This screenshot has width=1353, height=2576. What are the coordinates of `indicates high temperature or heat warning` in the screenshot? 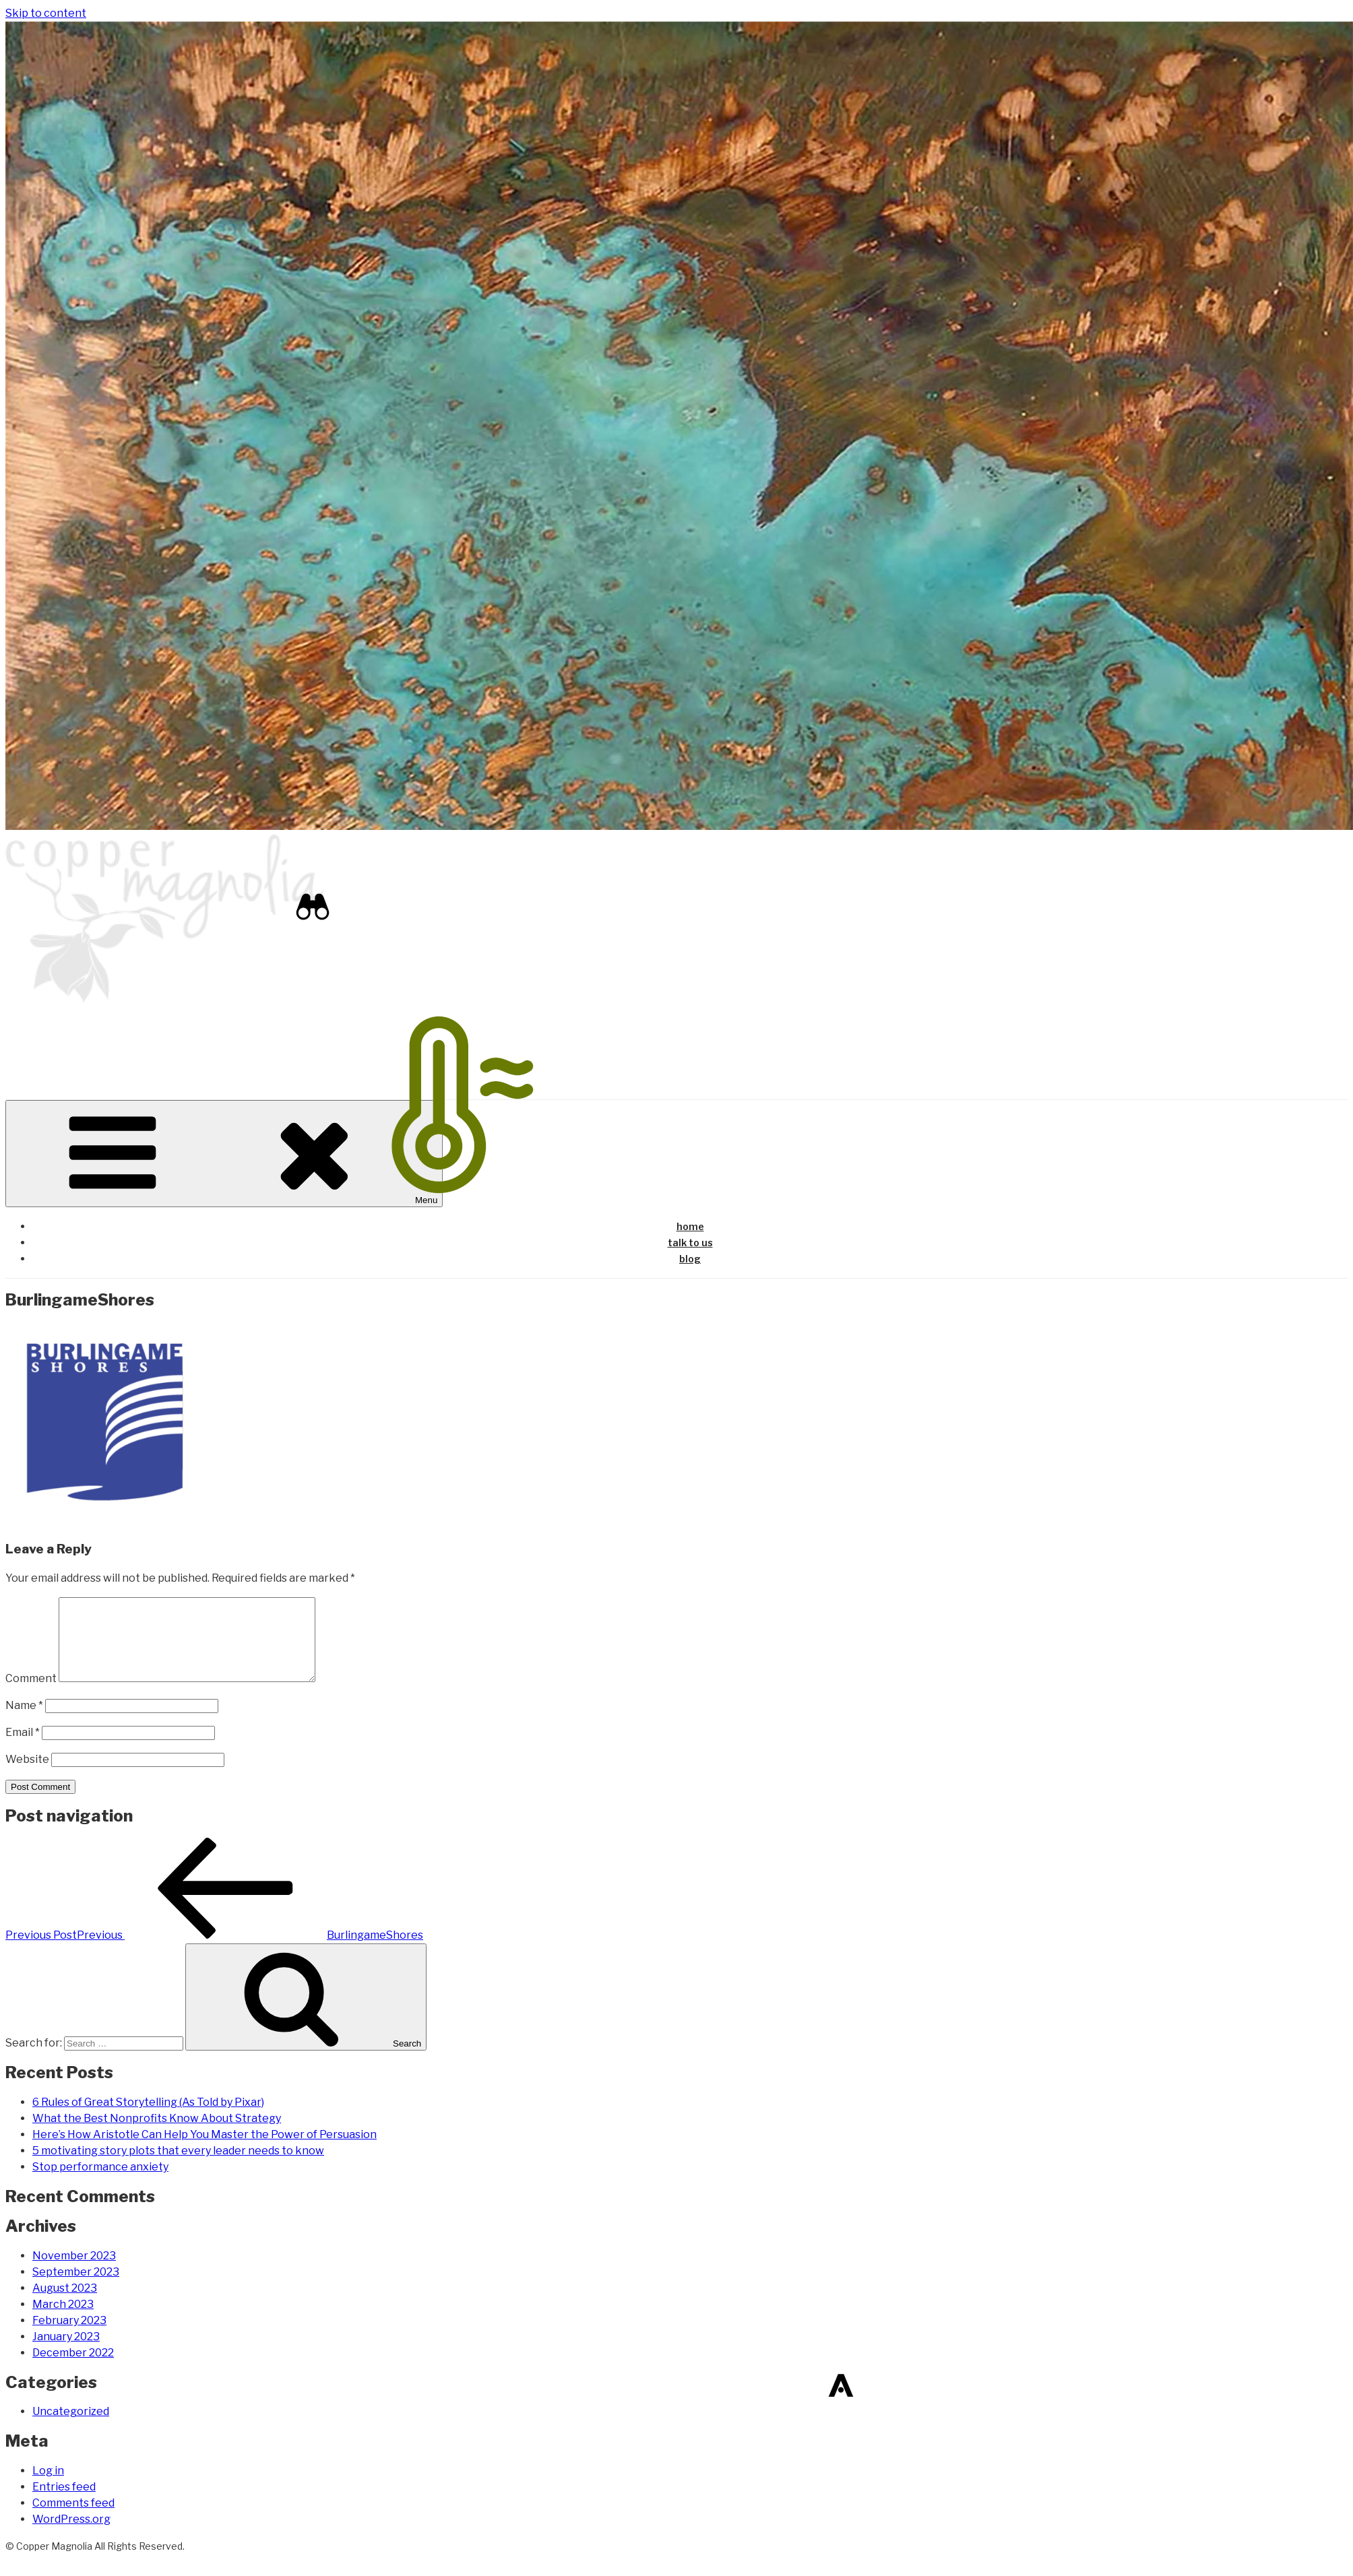 It's located at (445, 1105).